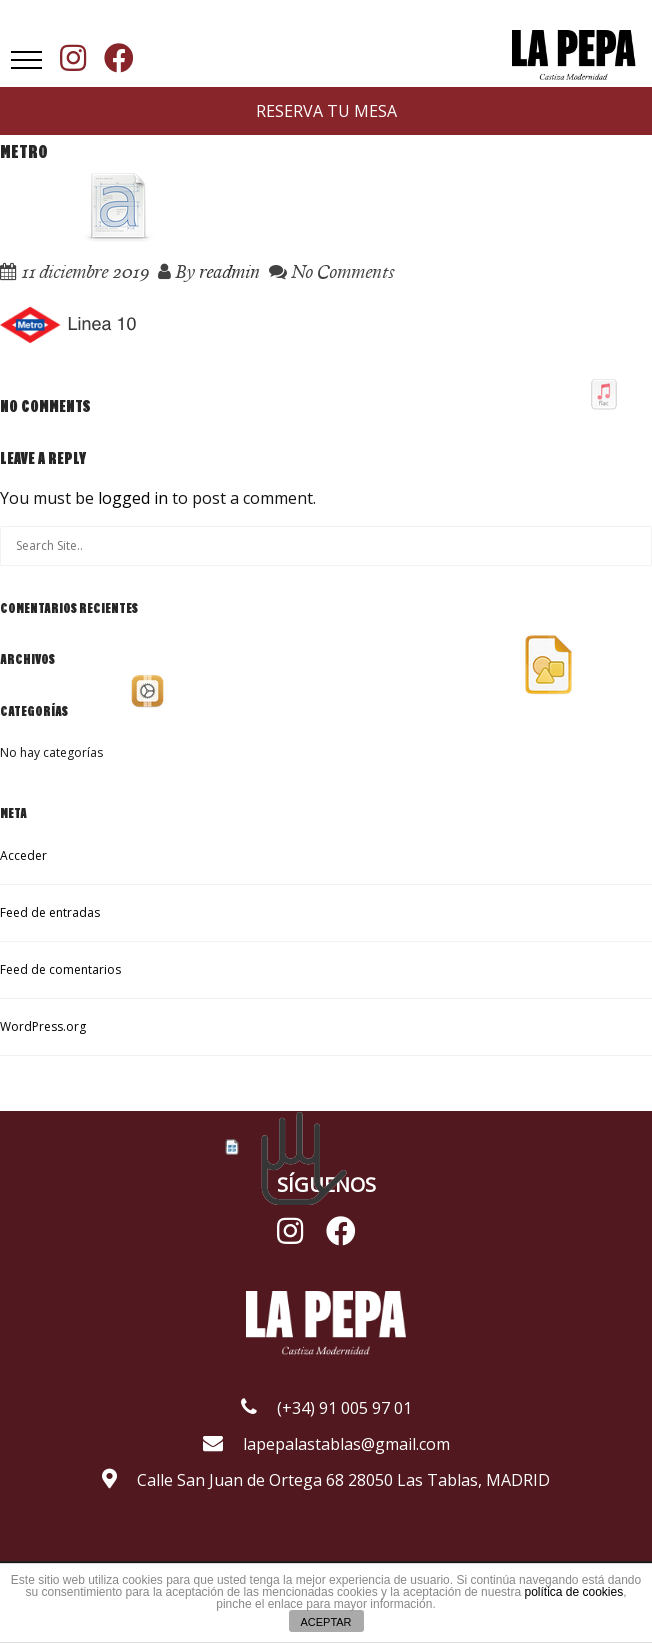 This screenshot has width=652, height=1643. I want to click on a font file type indicator, so click(119, 205).